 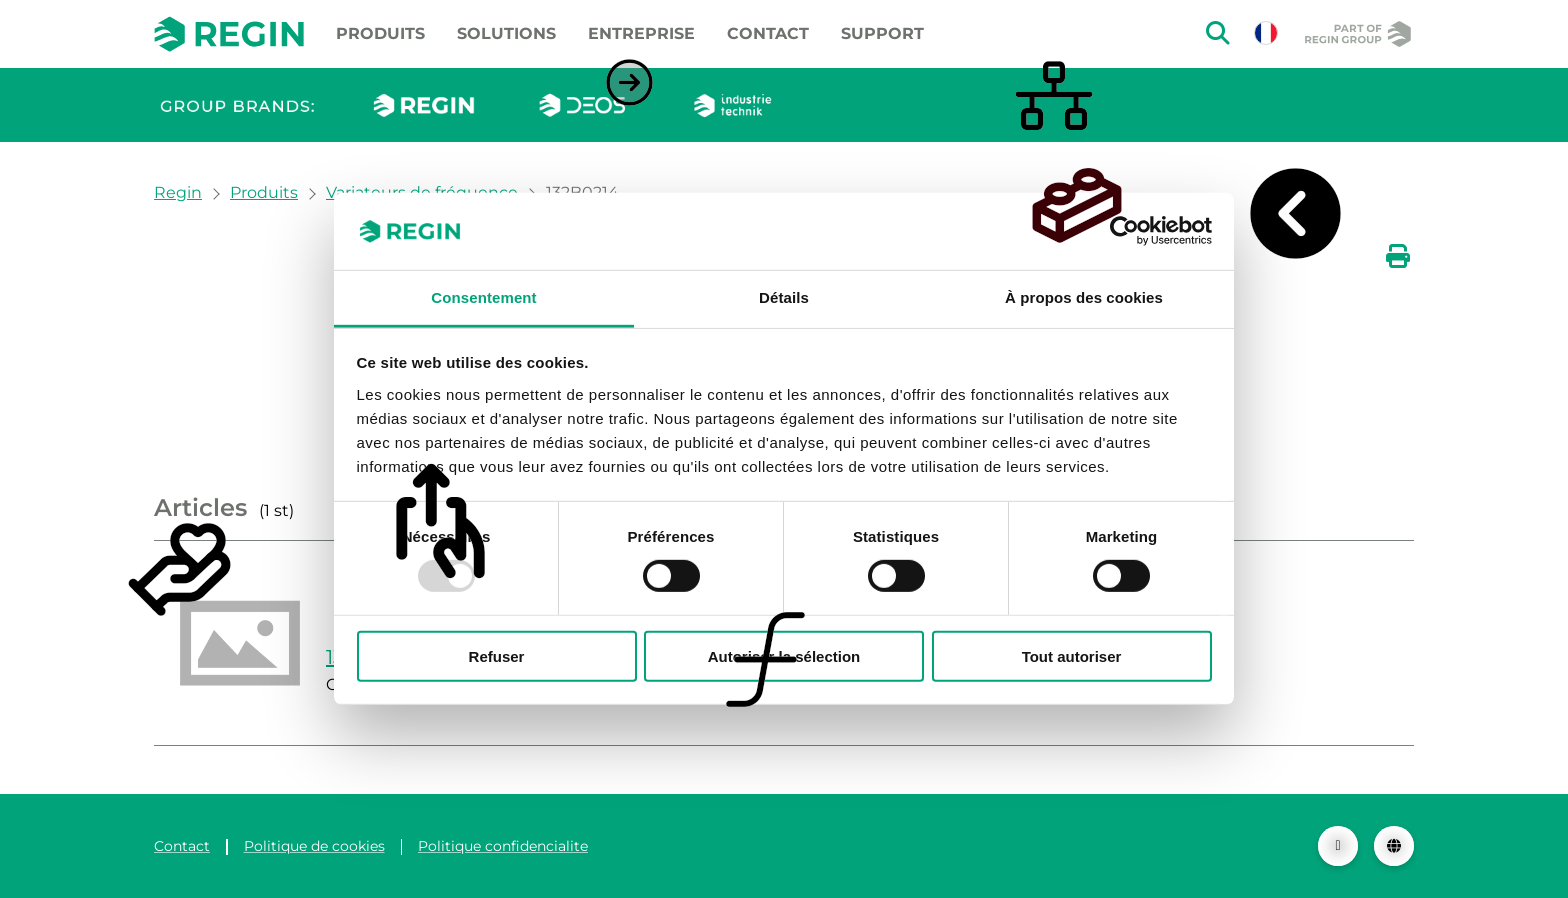 I want to click on deposit or transfer funds, so click(x=435, y=521).